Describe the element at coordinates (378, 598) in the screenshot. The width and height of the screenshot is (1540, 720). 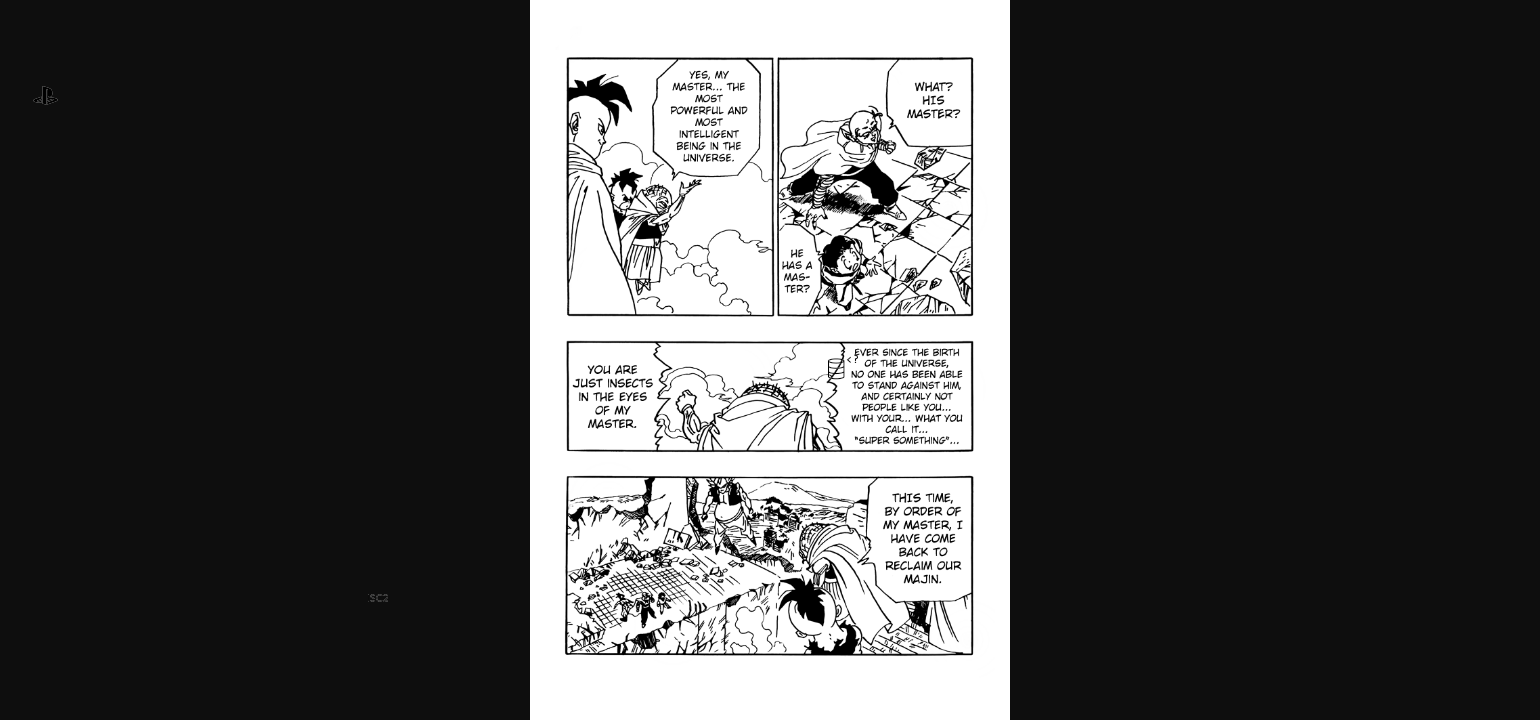
I see `ISC² official logo` at that location.